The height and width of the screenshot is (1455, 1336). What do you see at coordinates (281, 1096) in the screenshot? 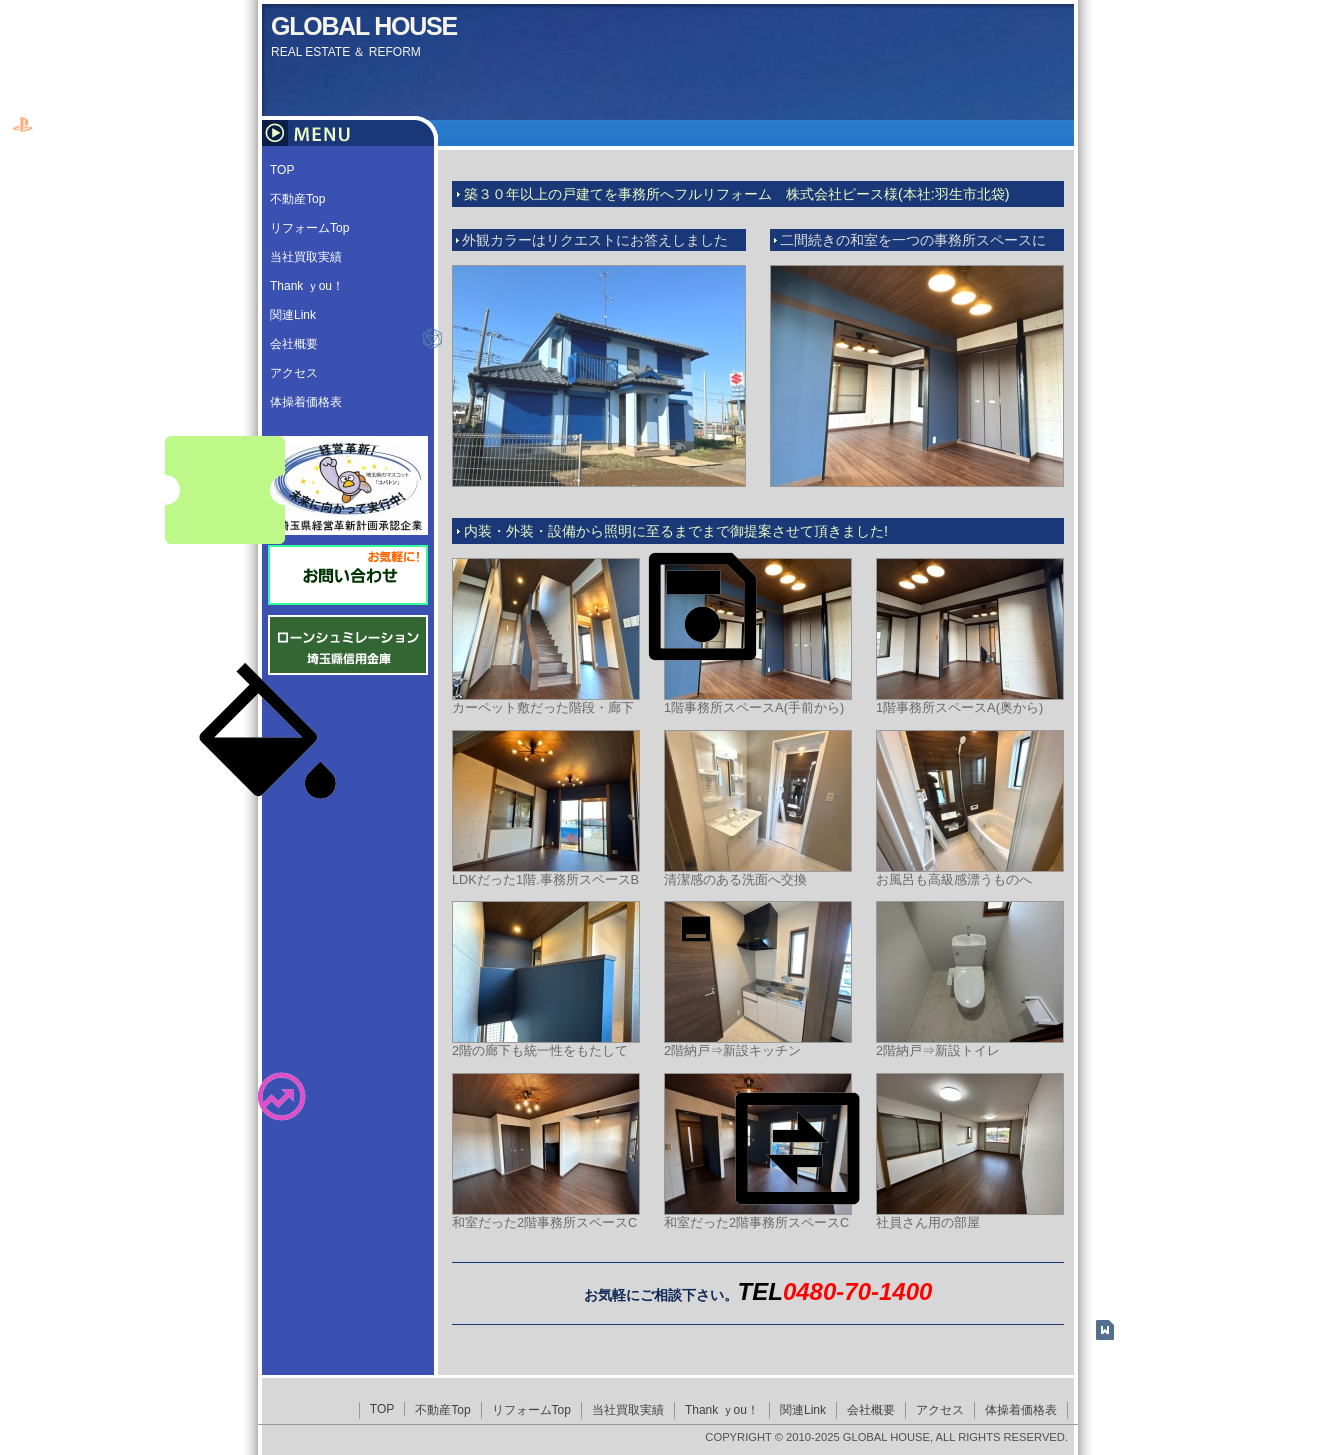
I see `view financial performance or fund growth` at bounding box center [281, 1096].